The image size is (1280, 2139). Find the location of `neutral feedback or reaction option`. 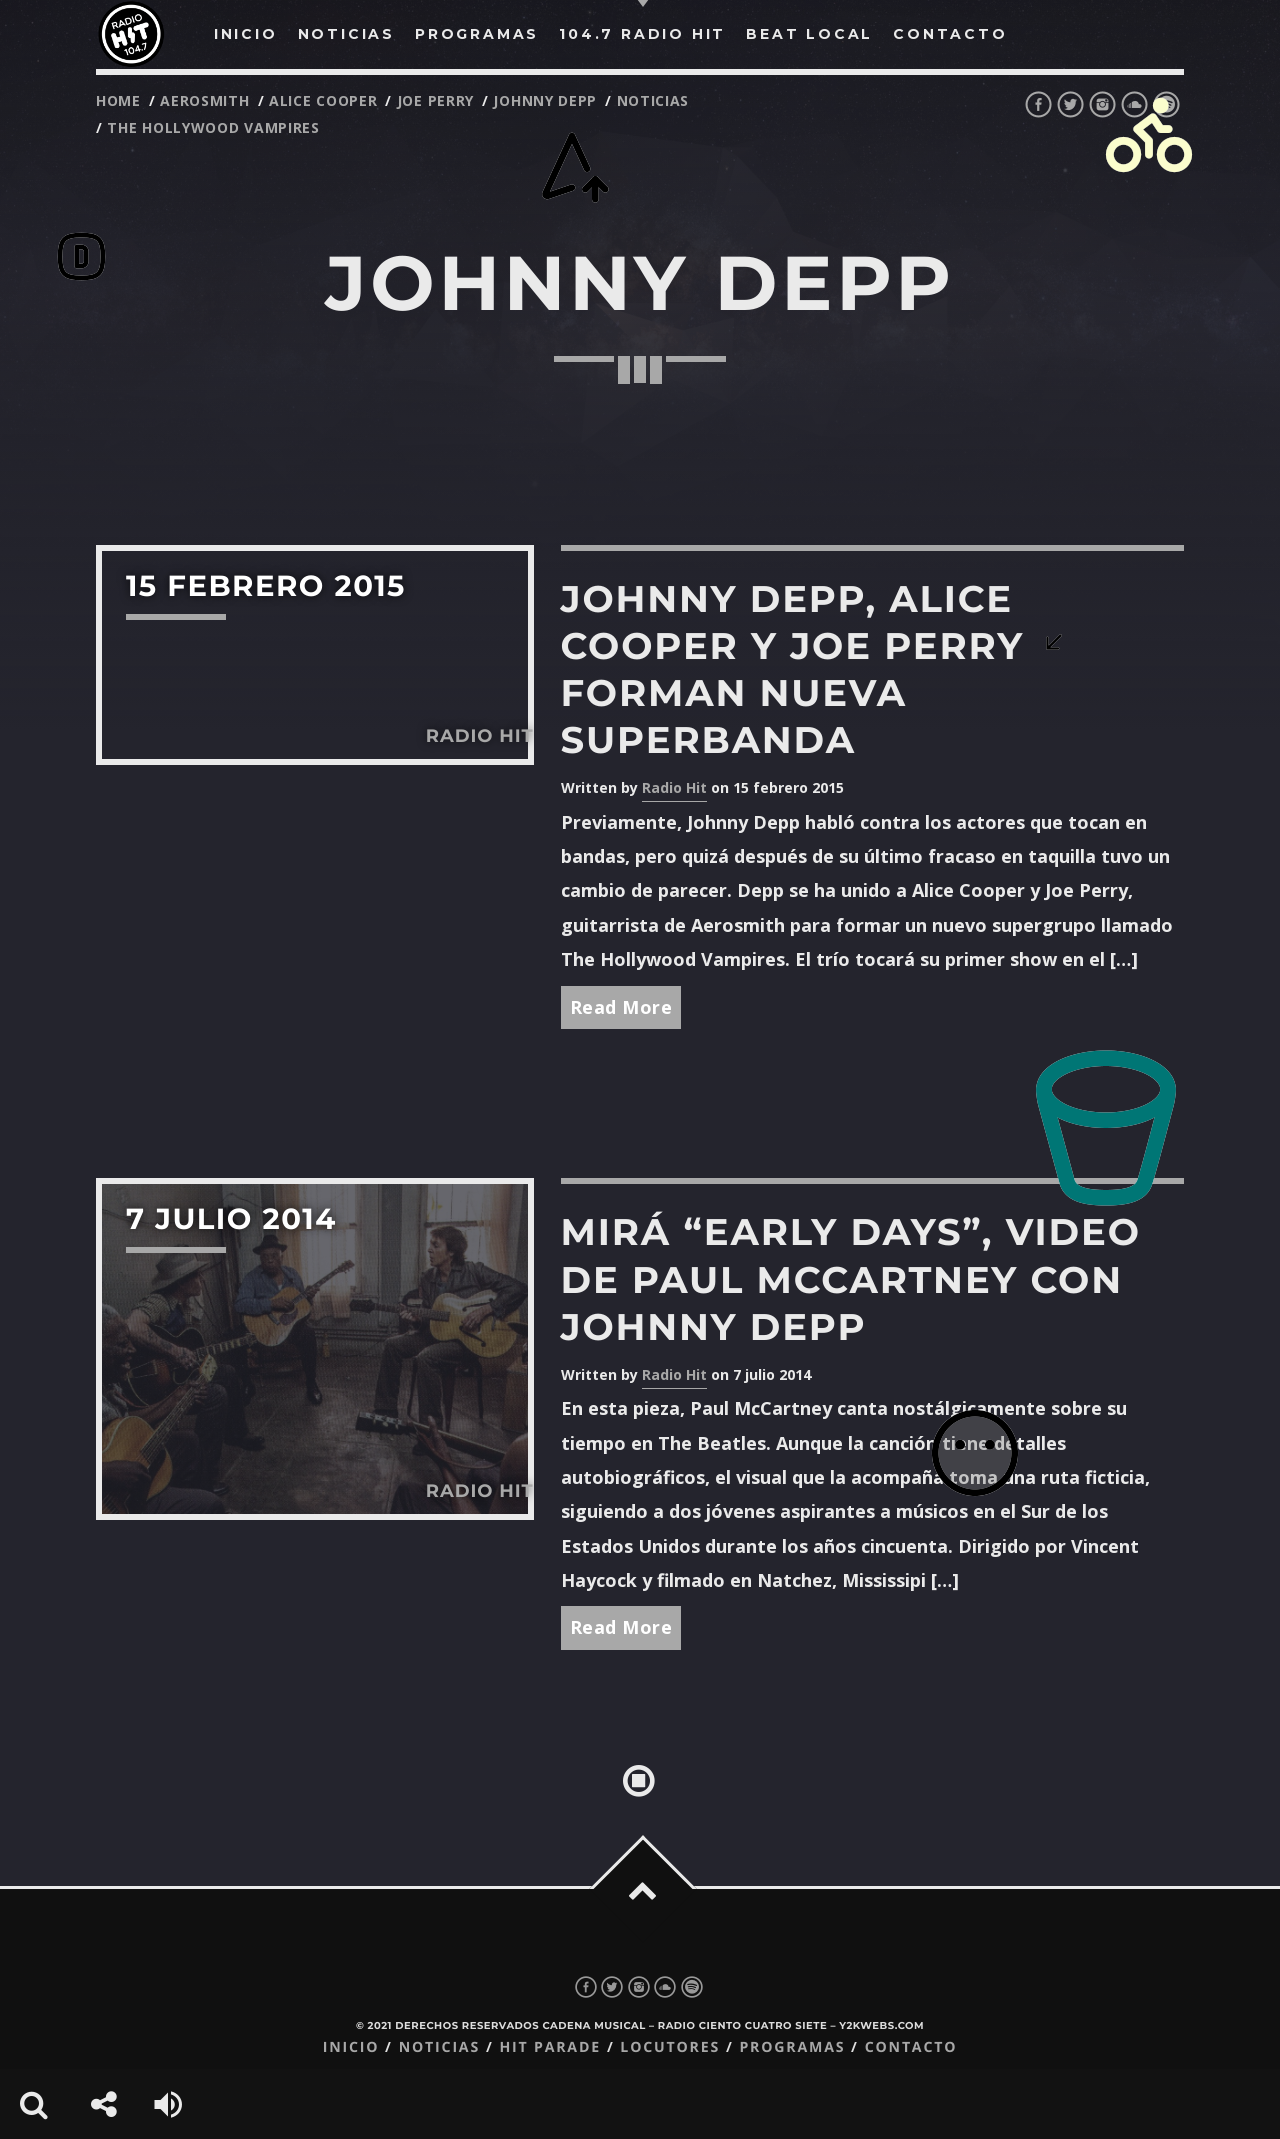

neutral feedback or reaction option is located at coordinates (975, 1453).